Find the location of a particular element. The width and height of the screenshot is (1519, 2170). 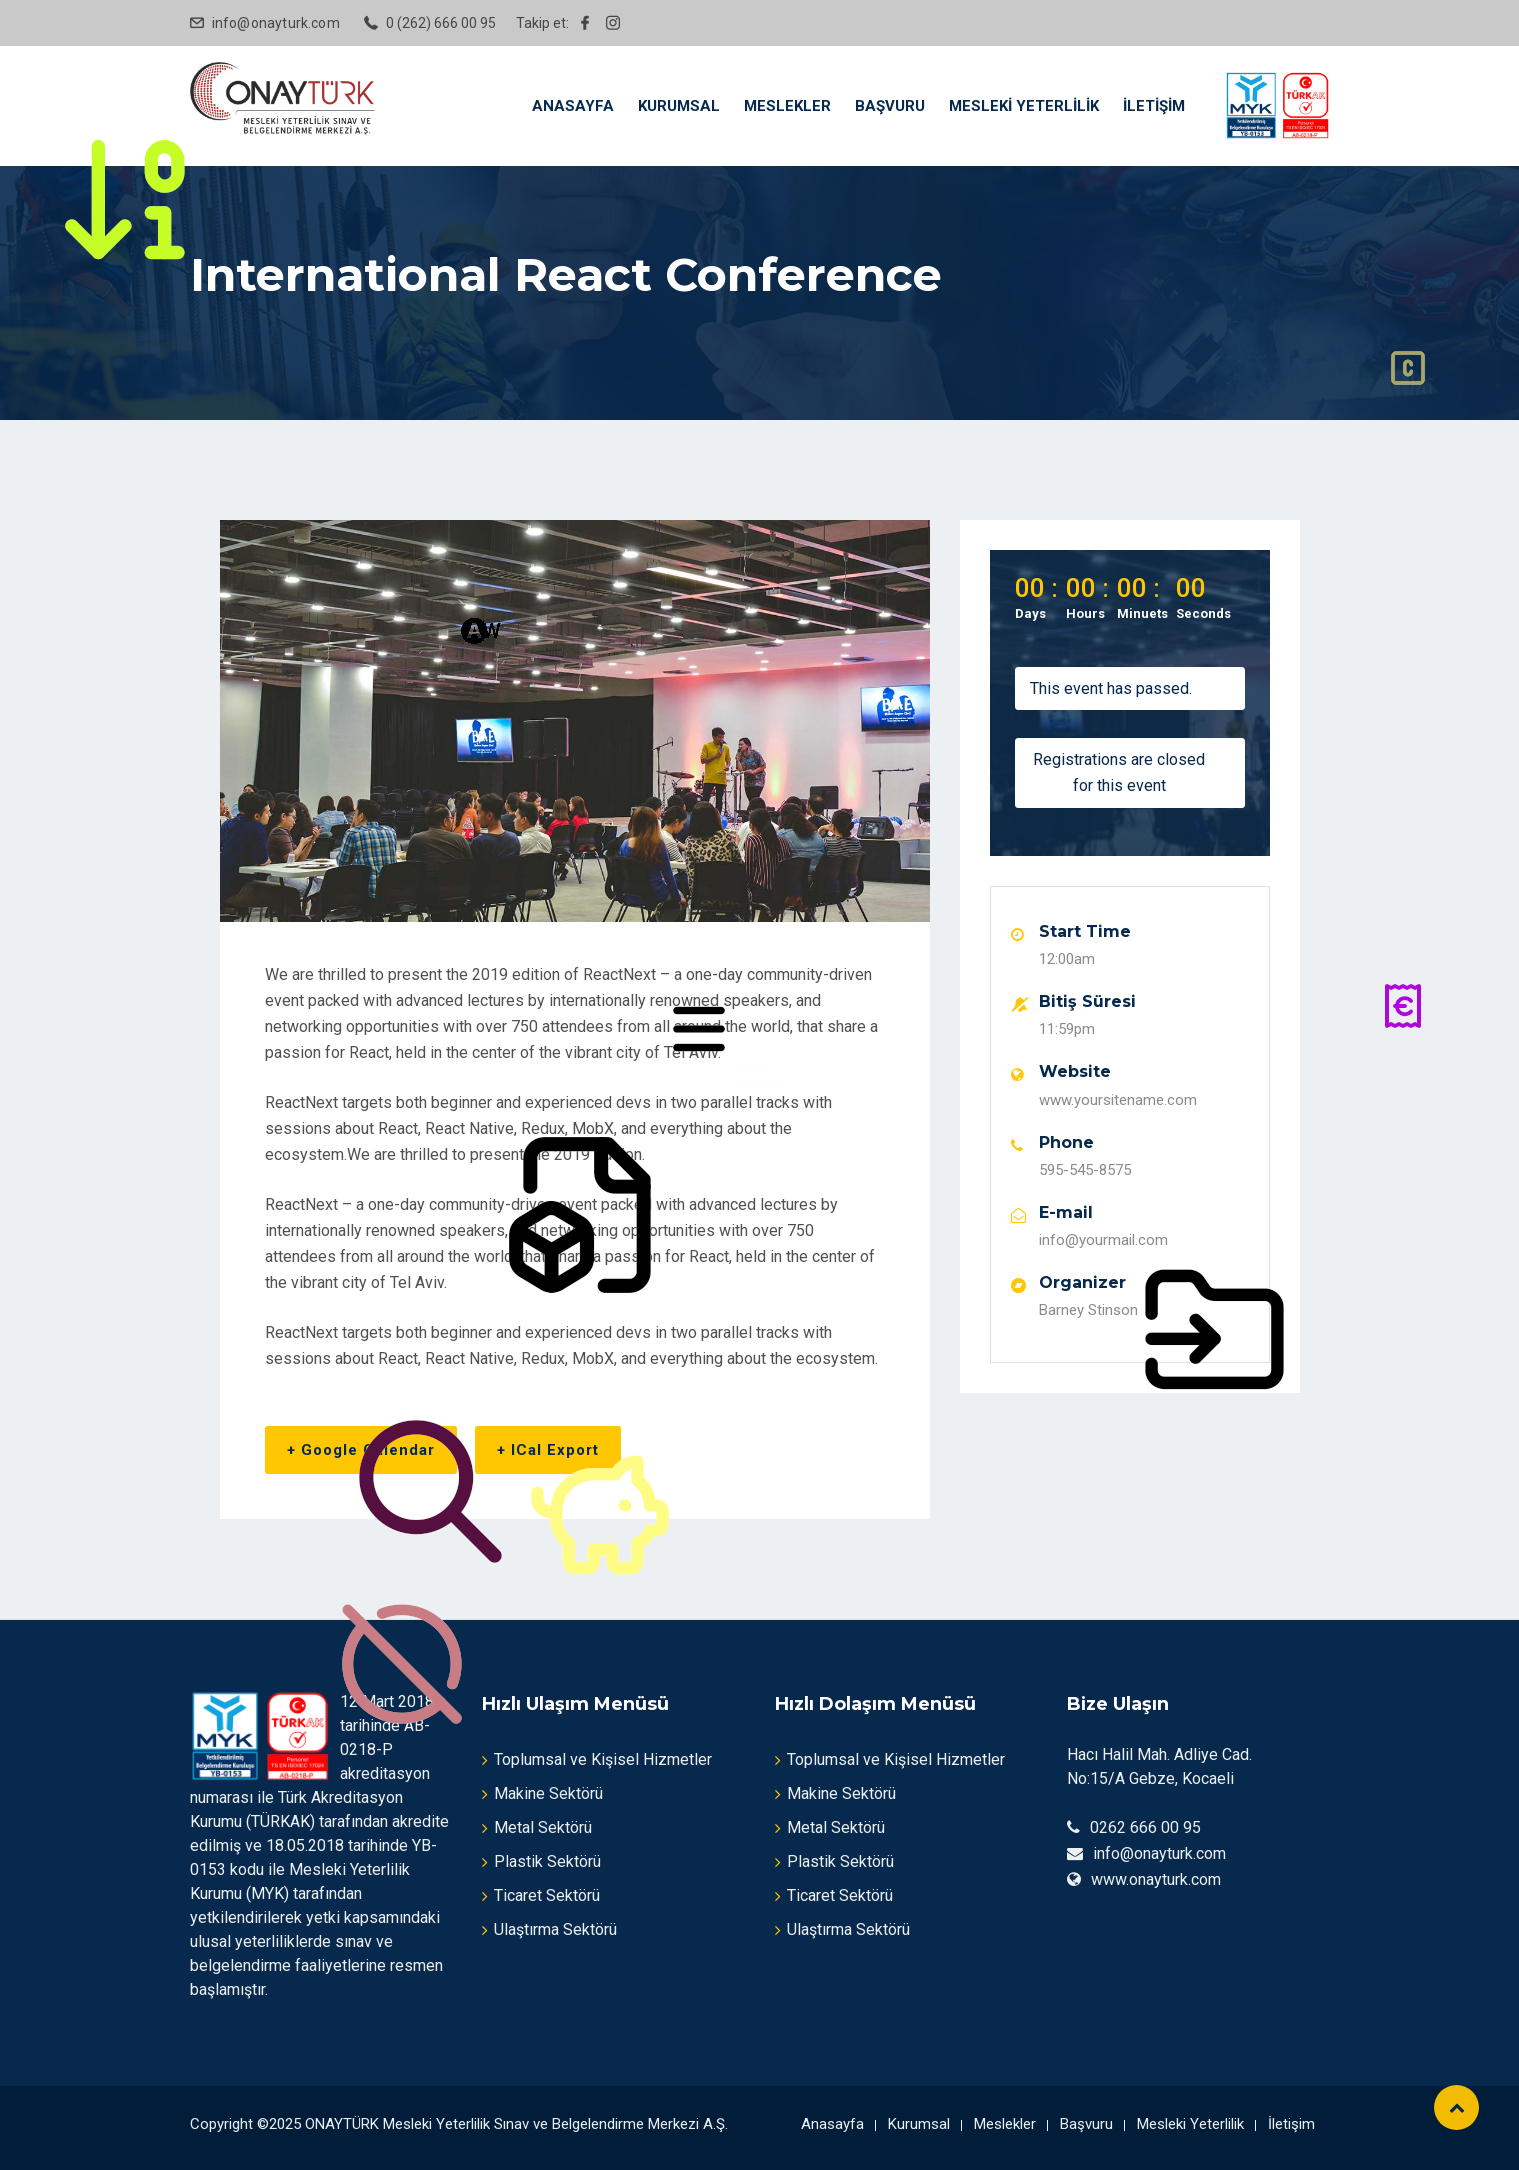

indicates a disabled or inactive state is located at coordinates (402, 1664).